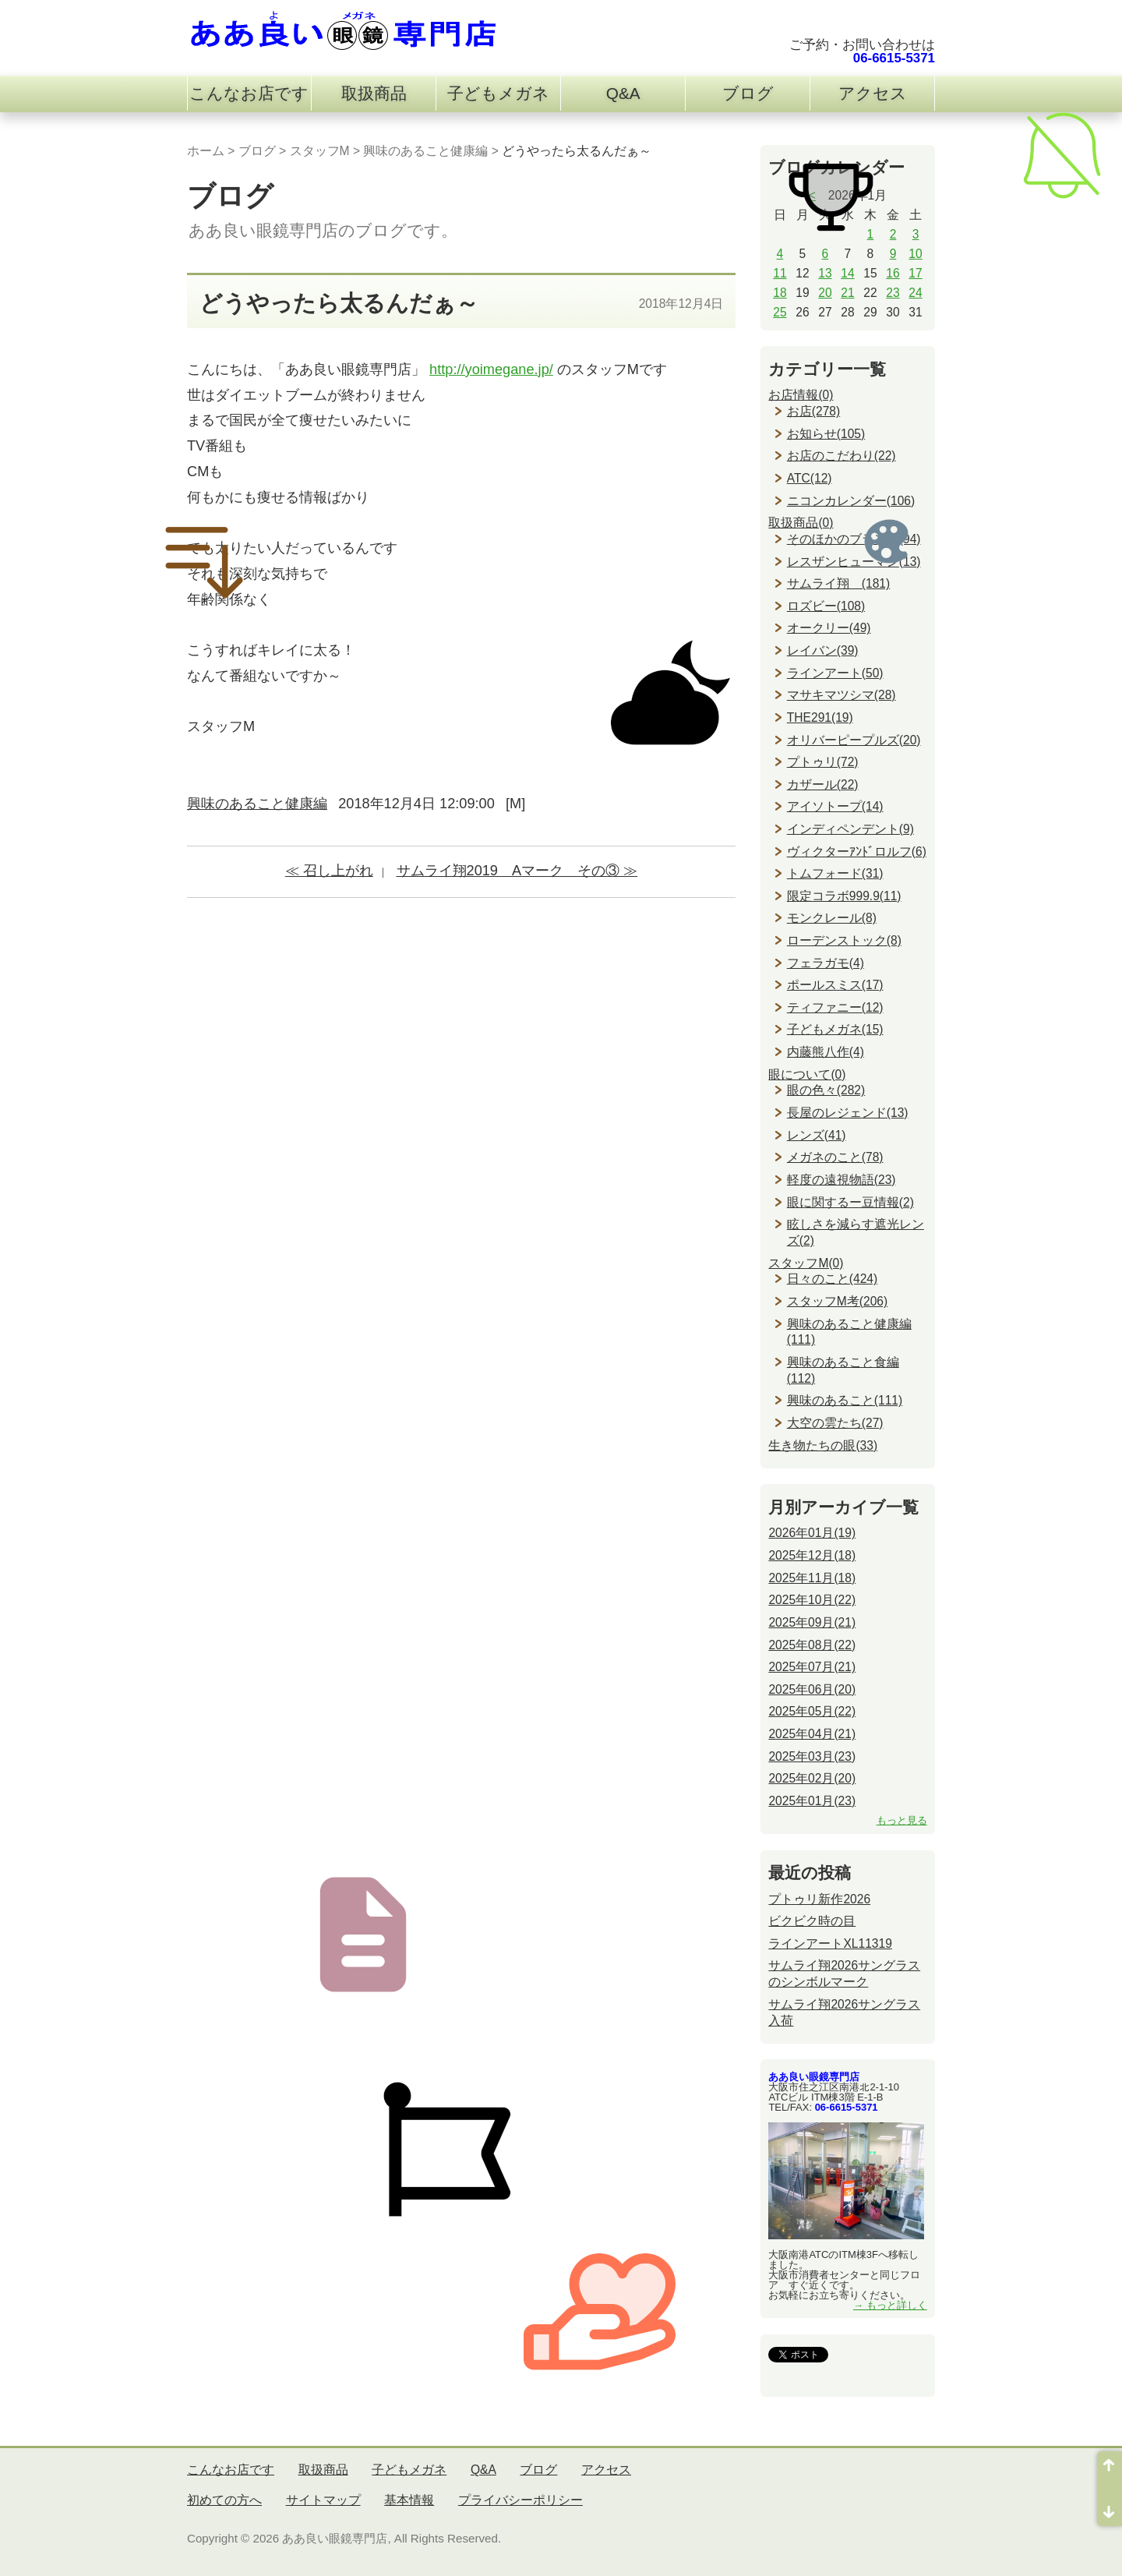  I want to click on open color picker or theme settings, so click(886, 541).